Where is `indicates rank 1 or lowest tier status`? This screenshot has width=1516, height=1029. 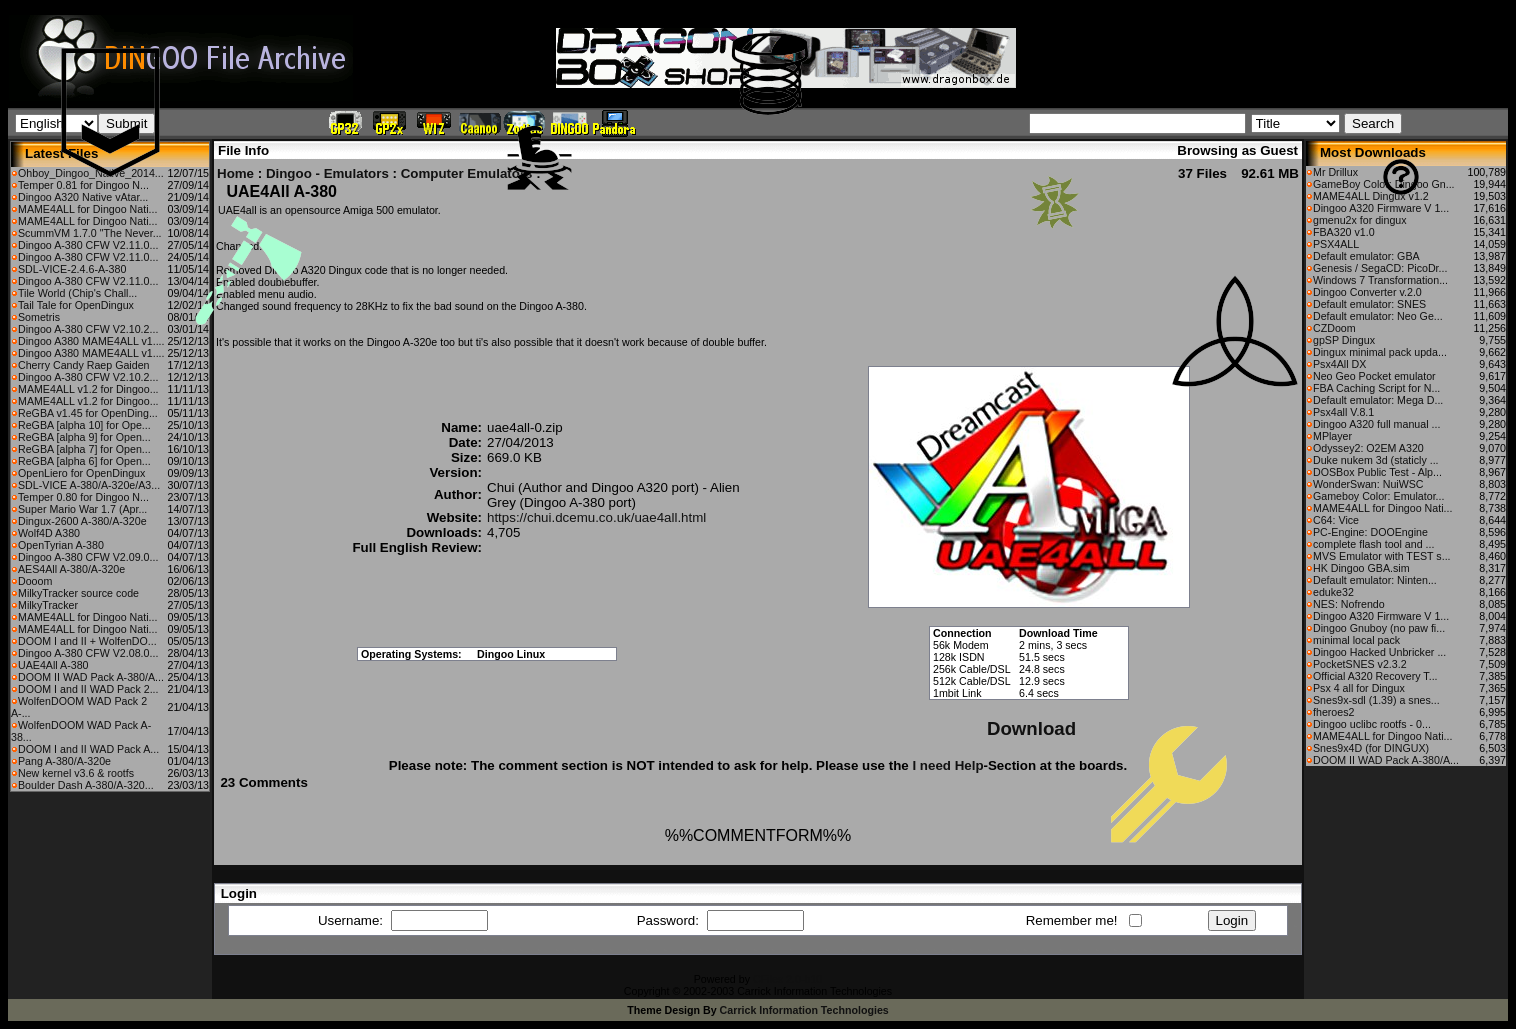
indicates rank 1 or lowest tier status is located at coordinates (110, 112).